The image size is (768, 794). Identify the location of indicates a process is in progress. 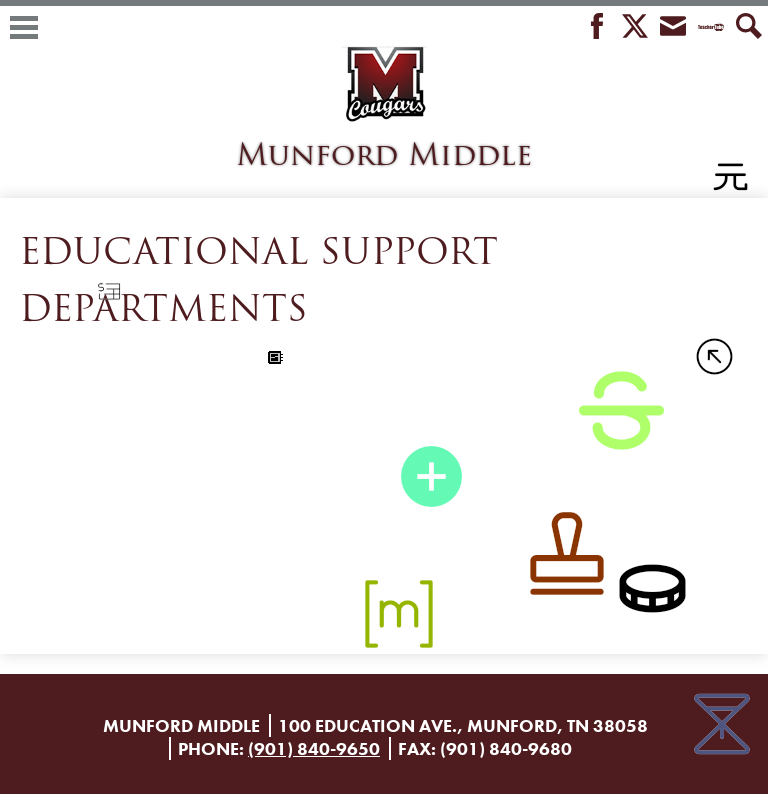
(722, 724).